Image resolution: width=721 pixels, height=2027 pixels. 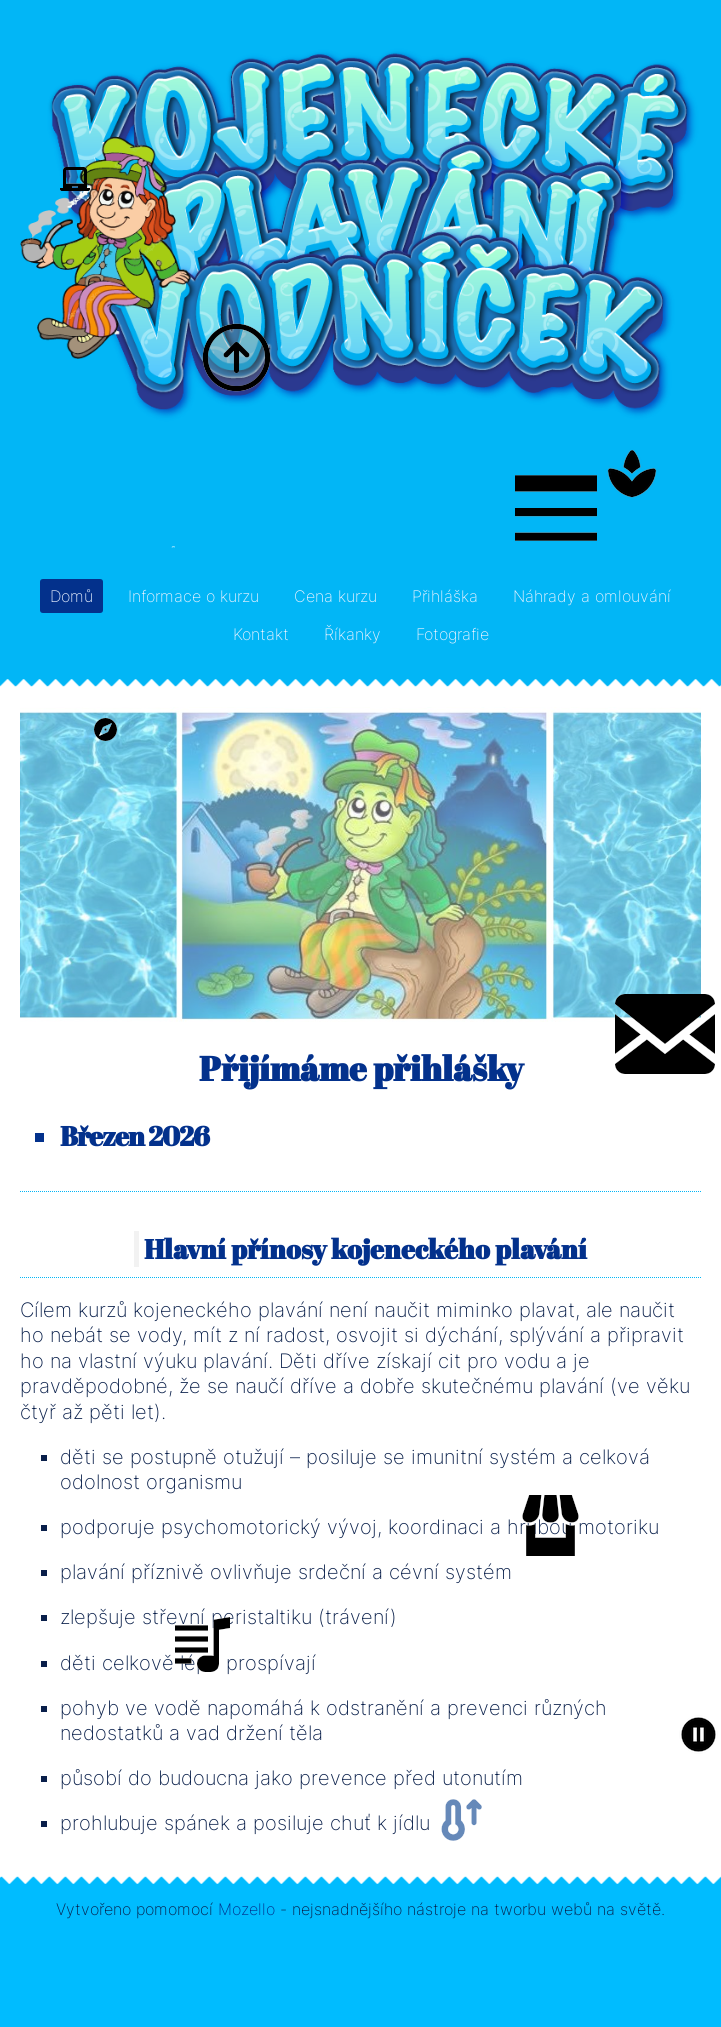 I want to click on pause media playback, so click(x=698, y=1734).